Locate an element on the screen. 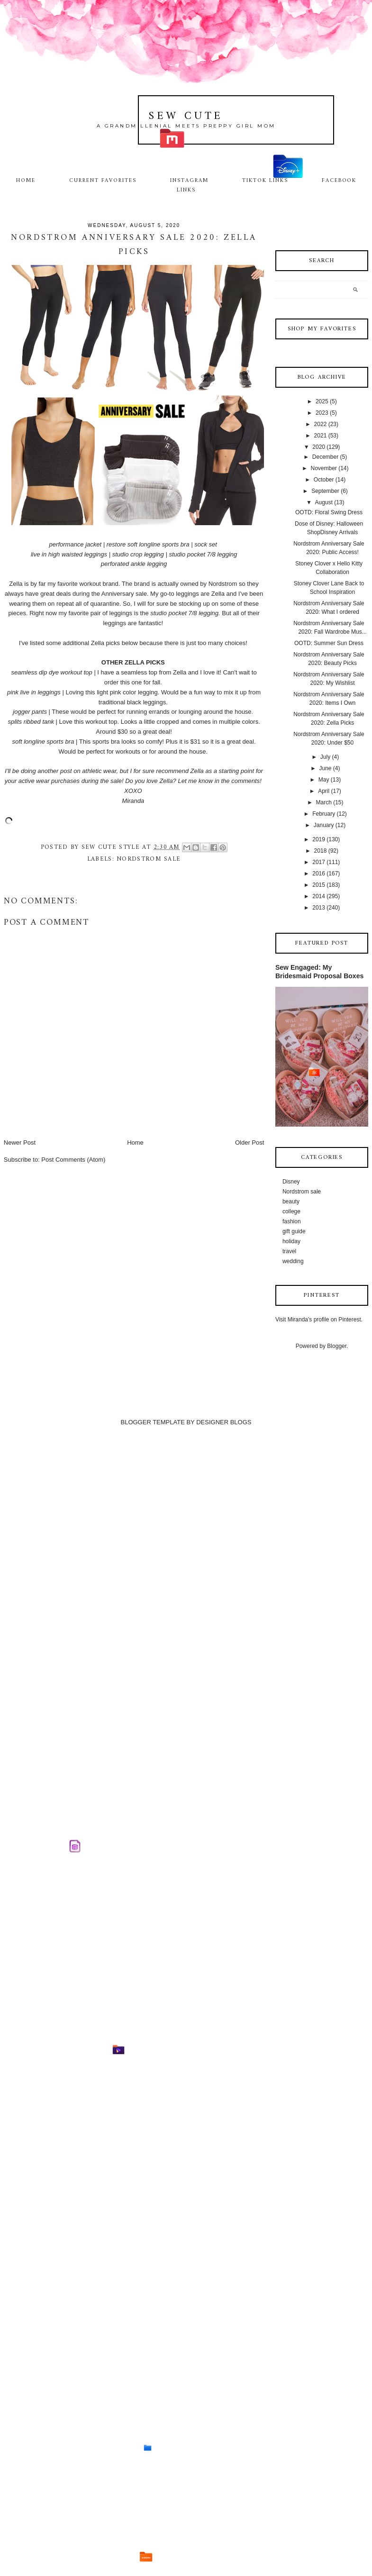 Image resolution: width=372 pixels, height=2576 pixels. open disney+ media folder is located at coordinates (288, 167).